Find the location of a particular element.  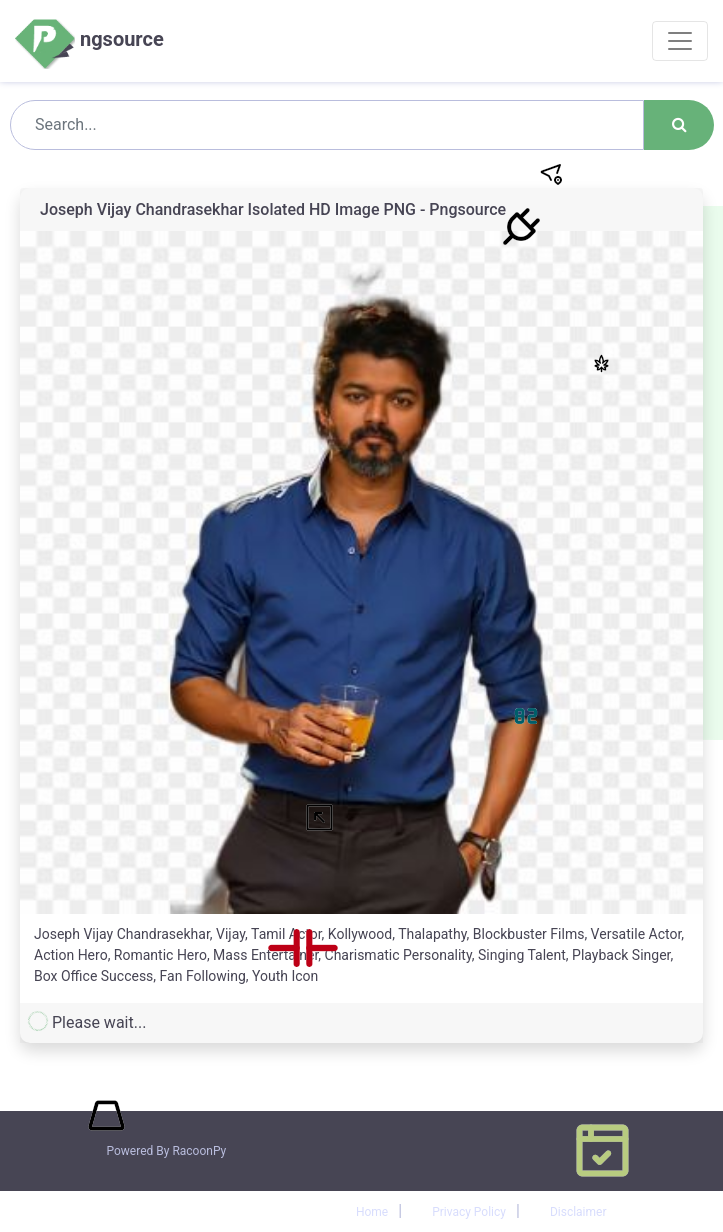

displays the number 82 as a label or badge is located at coordinates (526, 716).